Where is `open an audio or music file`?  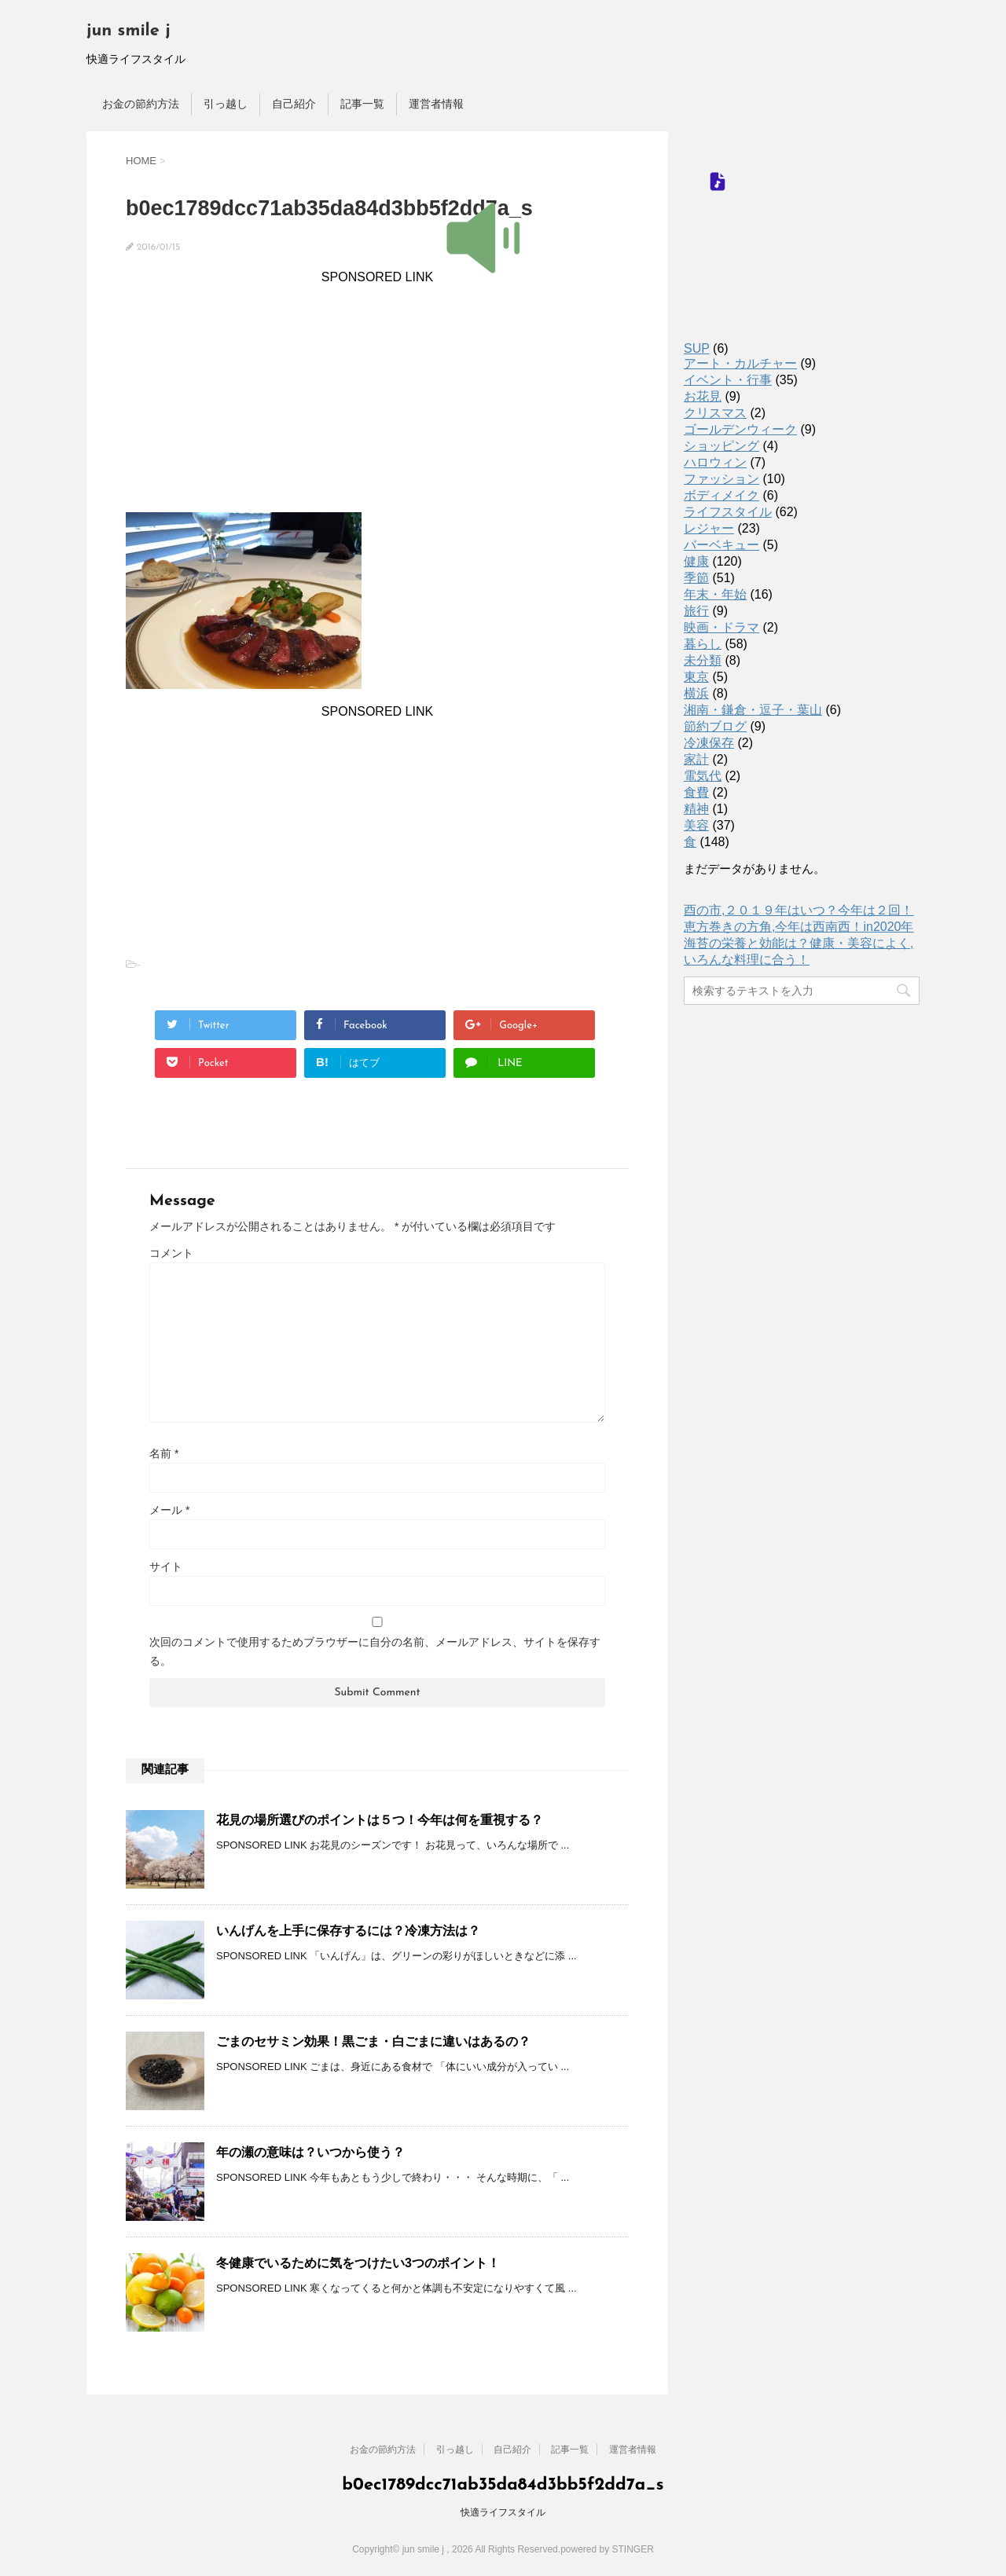 open an audio or music file is located at coordinates (718, 181).